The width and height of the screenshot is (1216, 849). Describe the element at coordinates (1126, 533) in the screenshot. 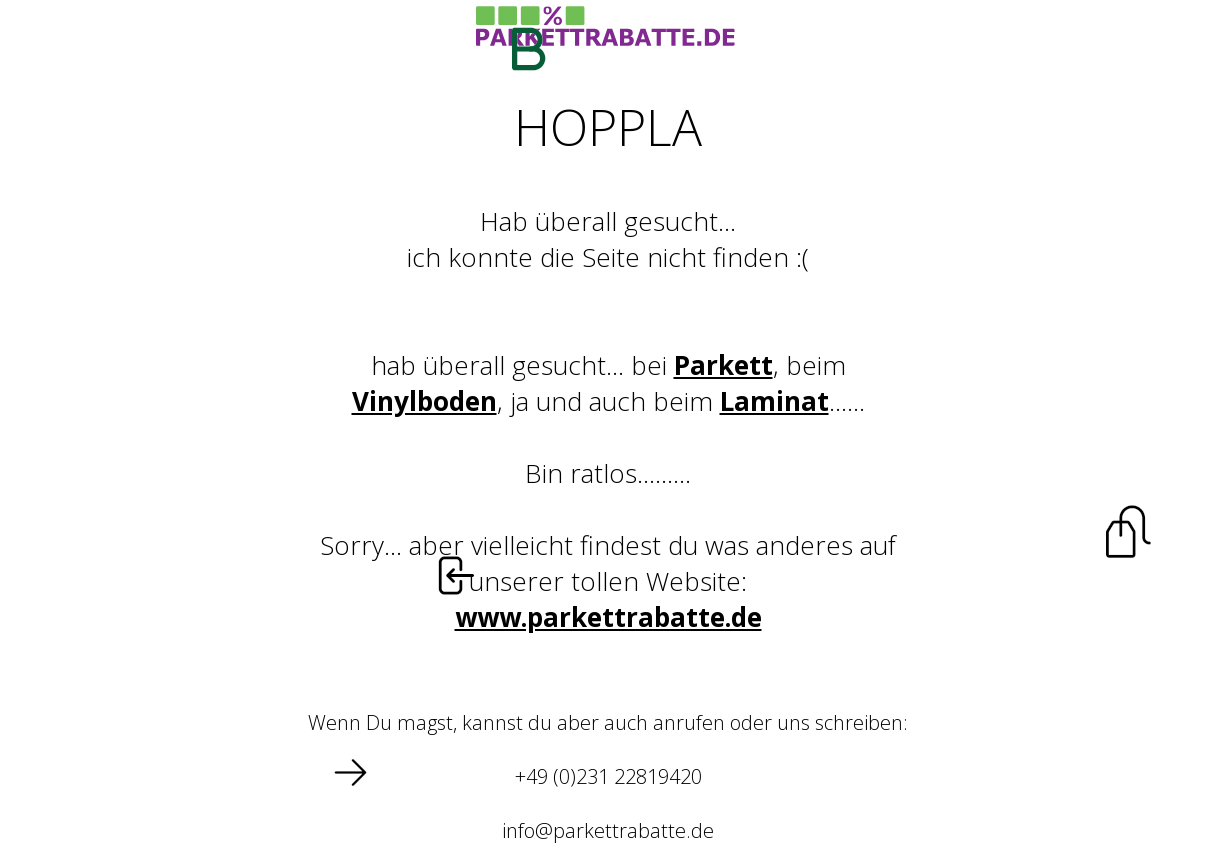

I see `browse tea or hot beverage options` at that location.